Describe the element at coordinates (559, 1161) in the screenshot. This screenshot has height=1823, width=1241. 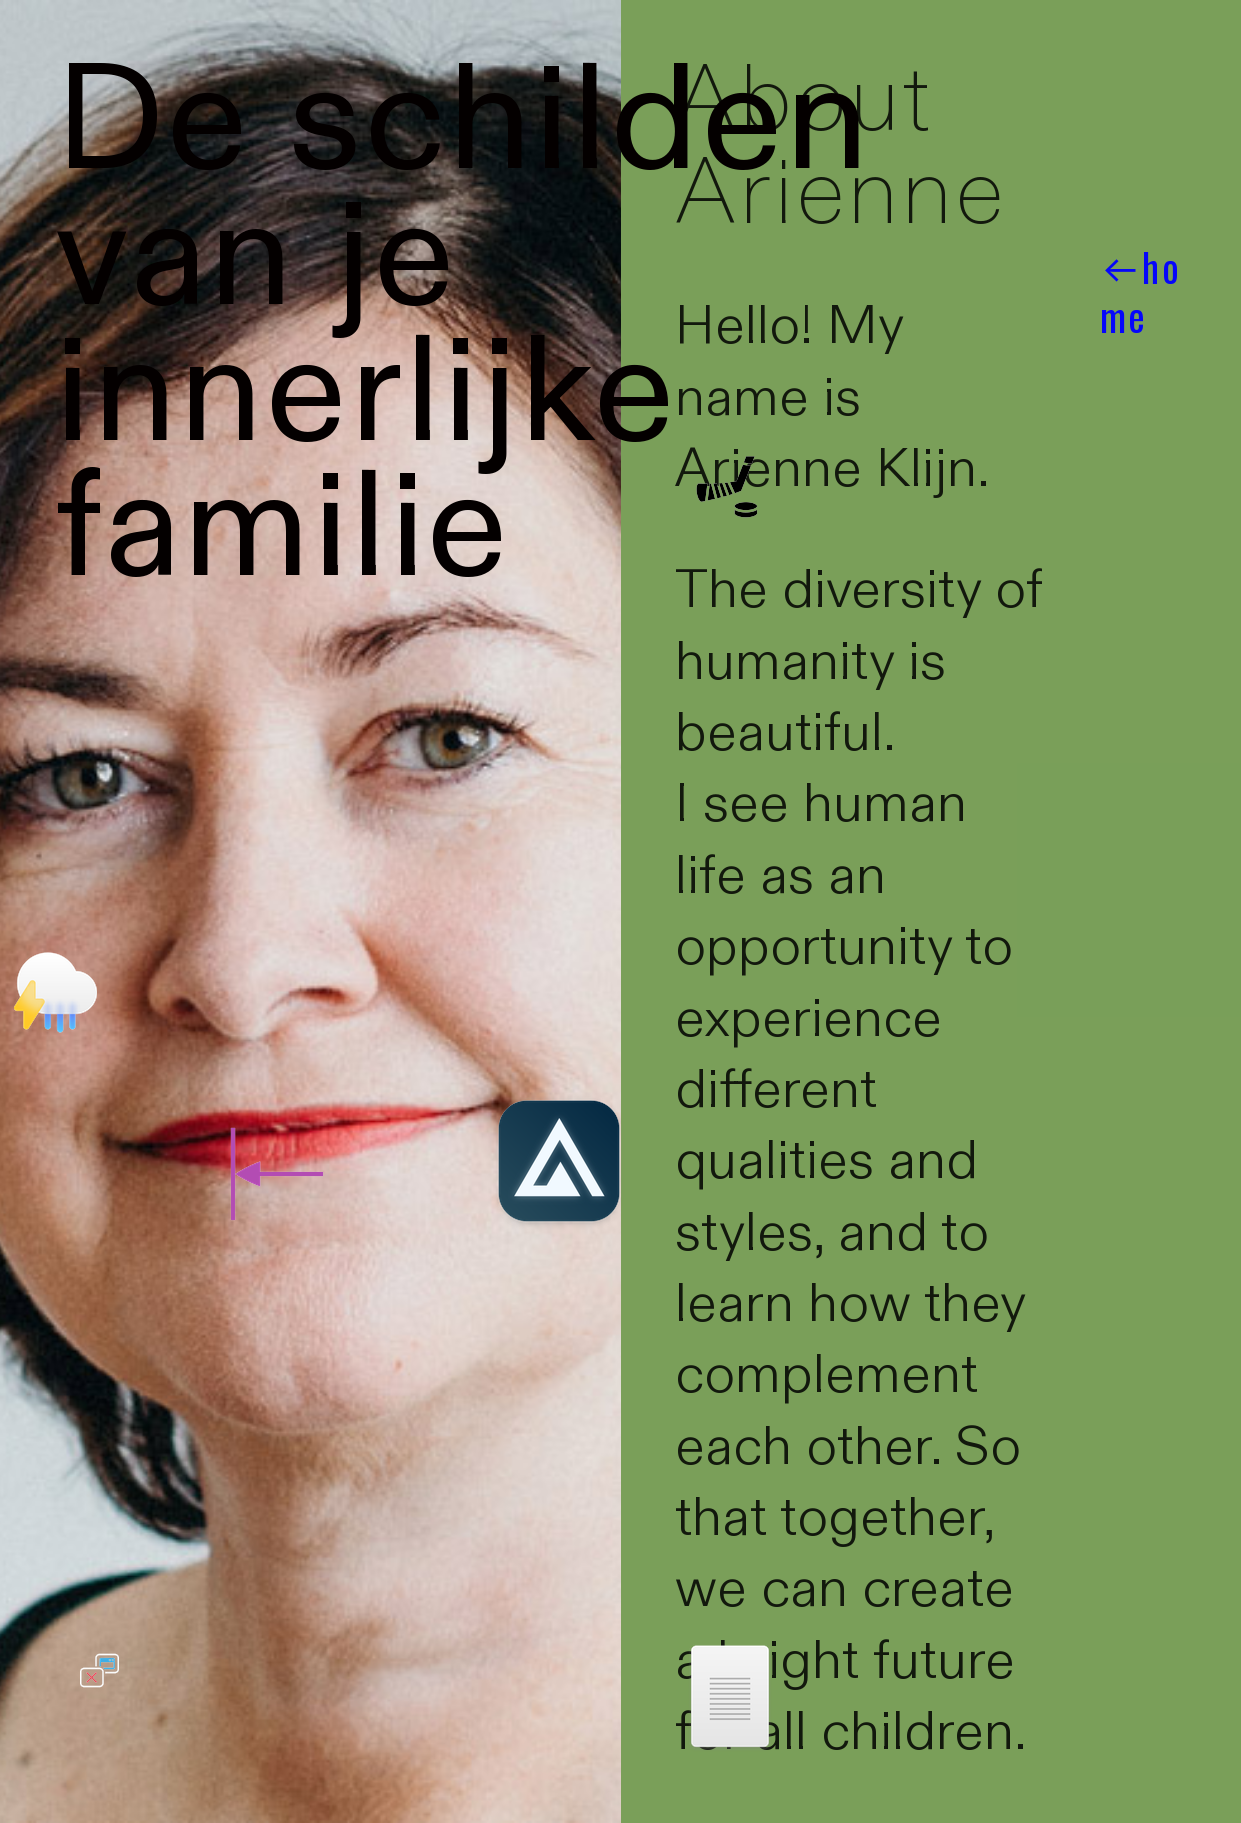
I see `open the autograph app` at that location.